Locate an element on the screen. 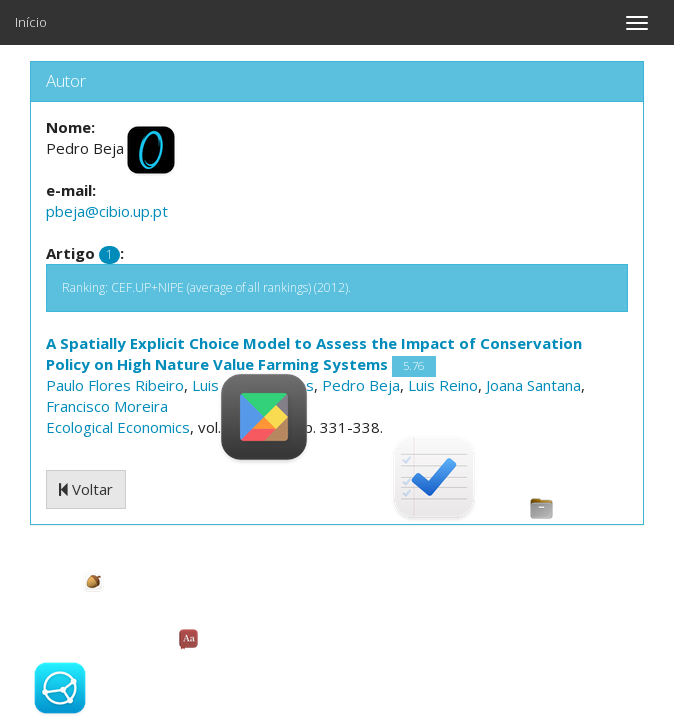  open the dictionary app is located at coordinates (188, 638).